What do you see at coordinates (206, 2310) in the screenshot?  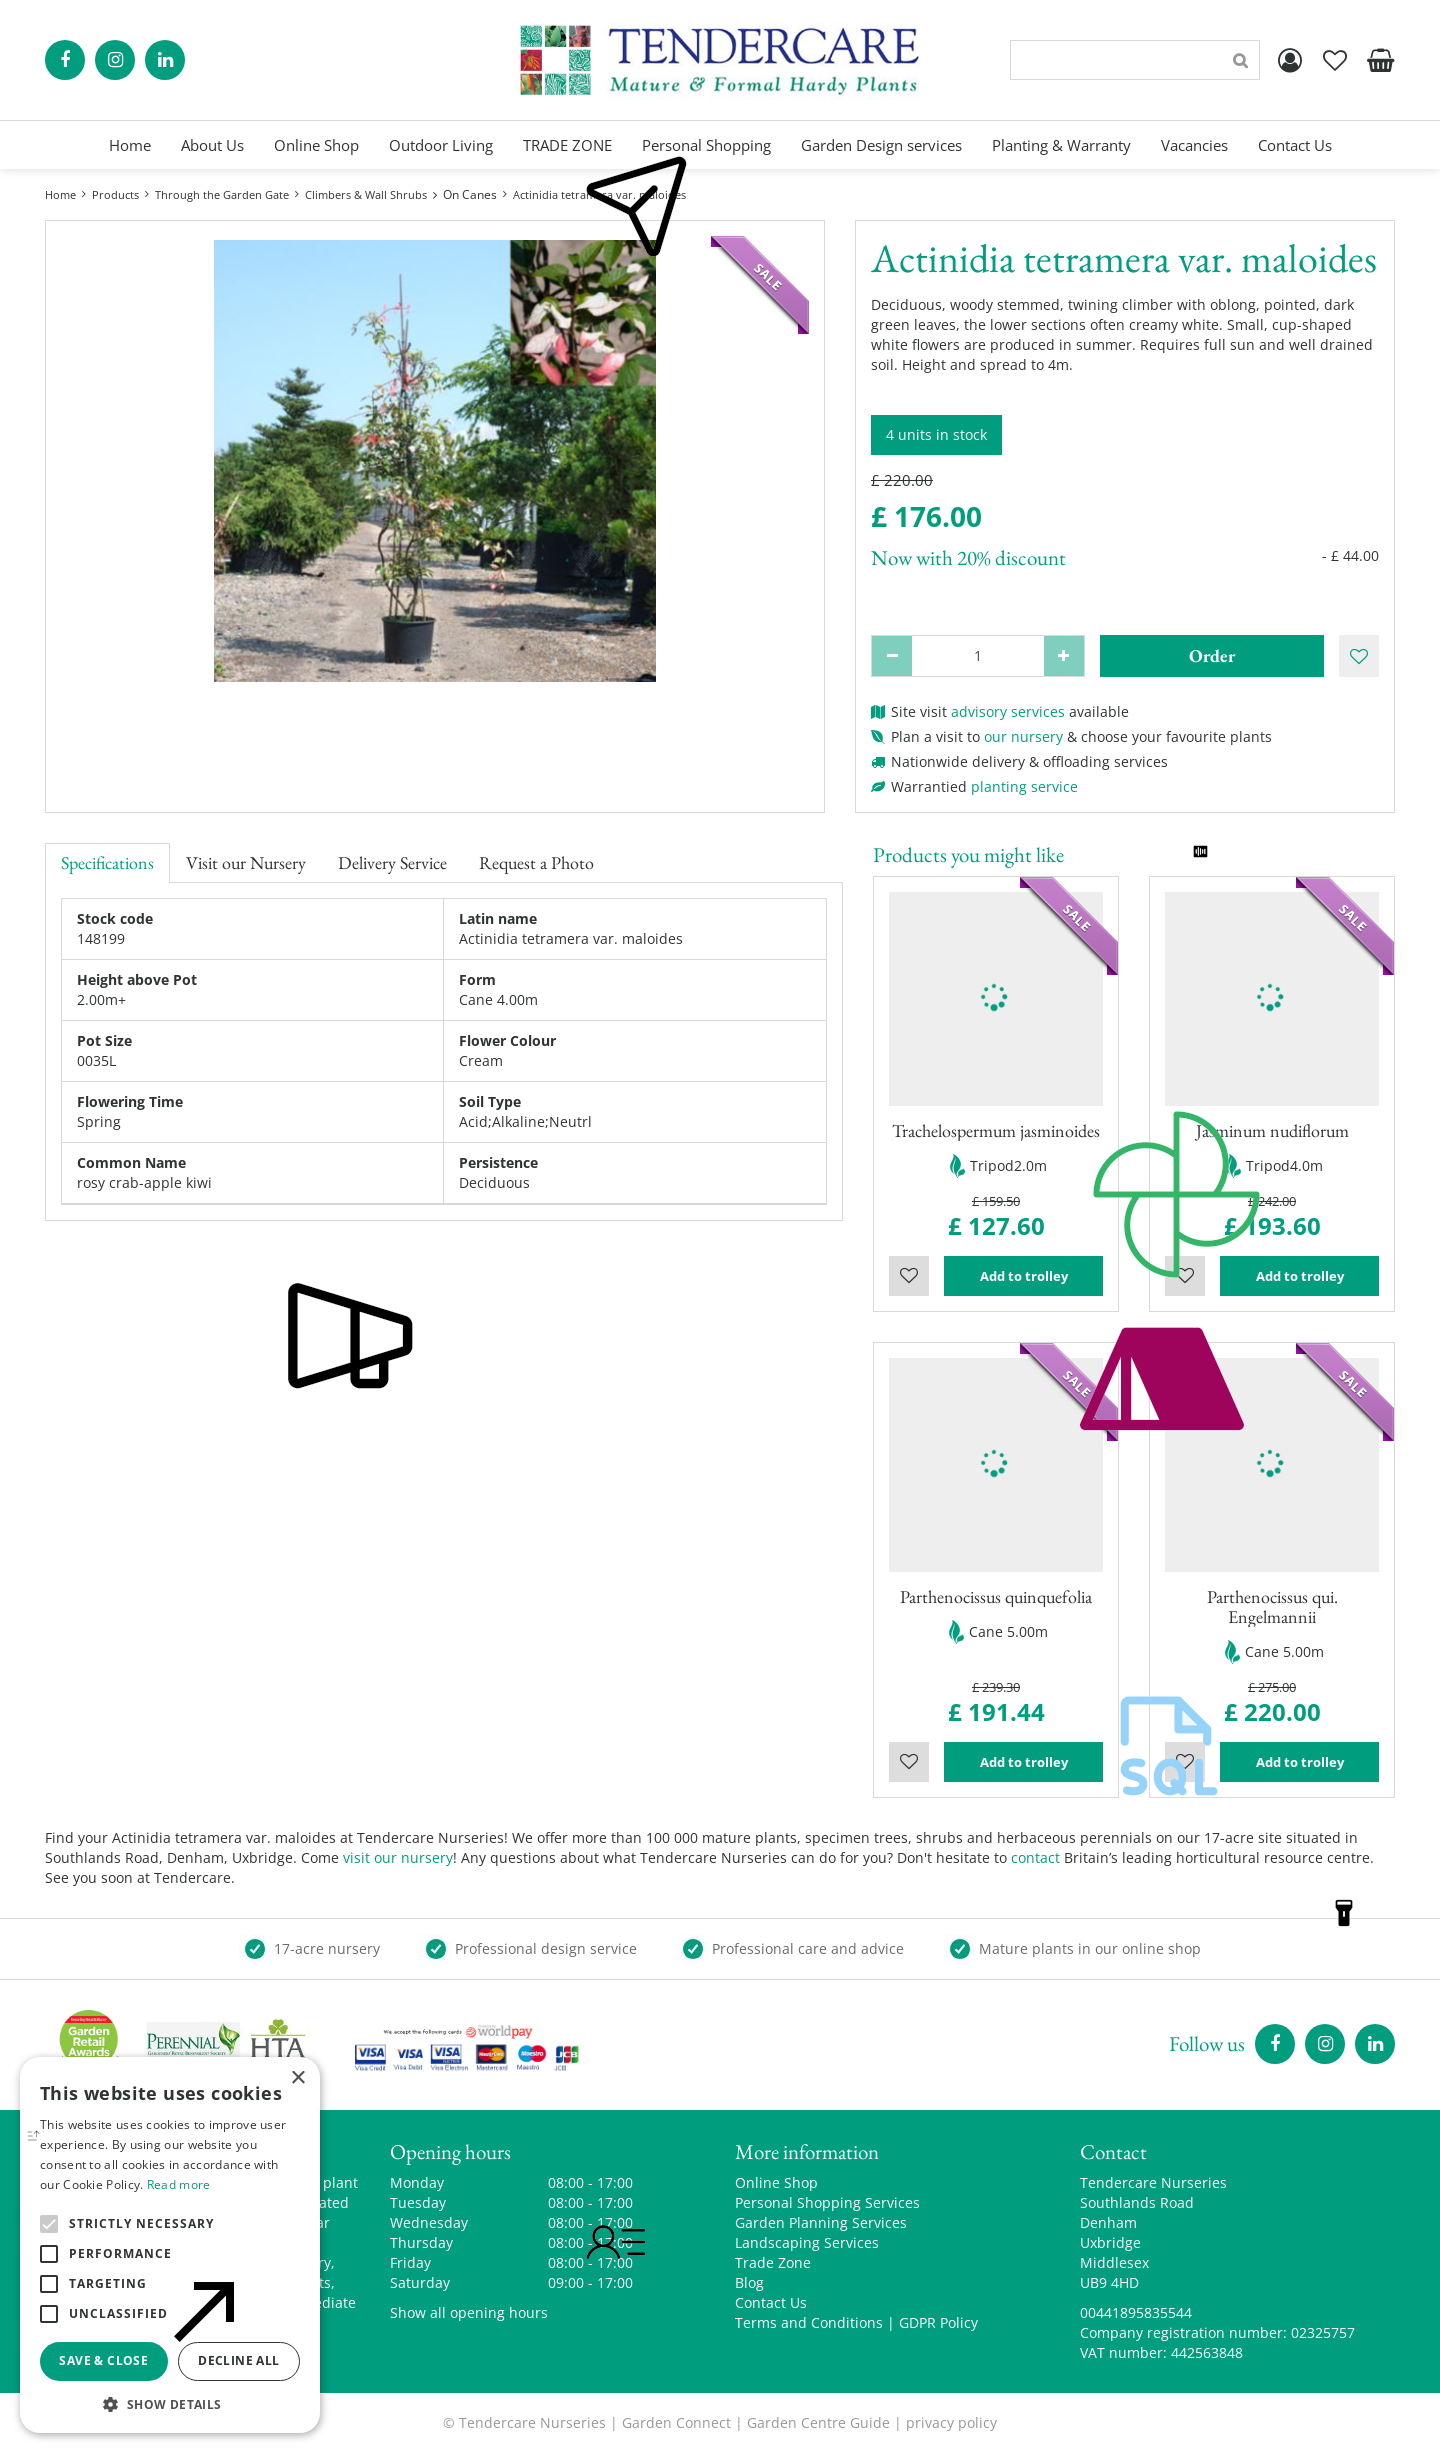 I see `navigate to external link` at bounding box center [206, 2310].